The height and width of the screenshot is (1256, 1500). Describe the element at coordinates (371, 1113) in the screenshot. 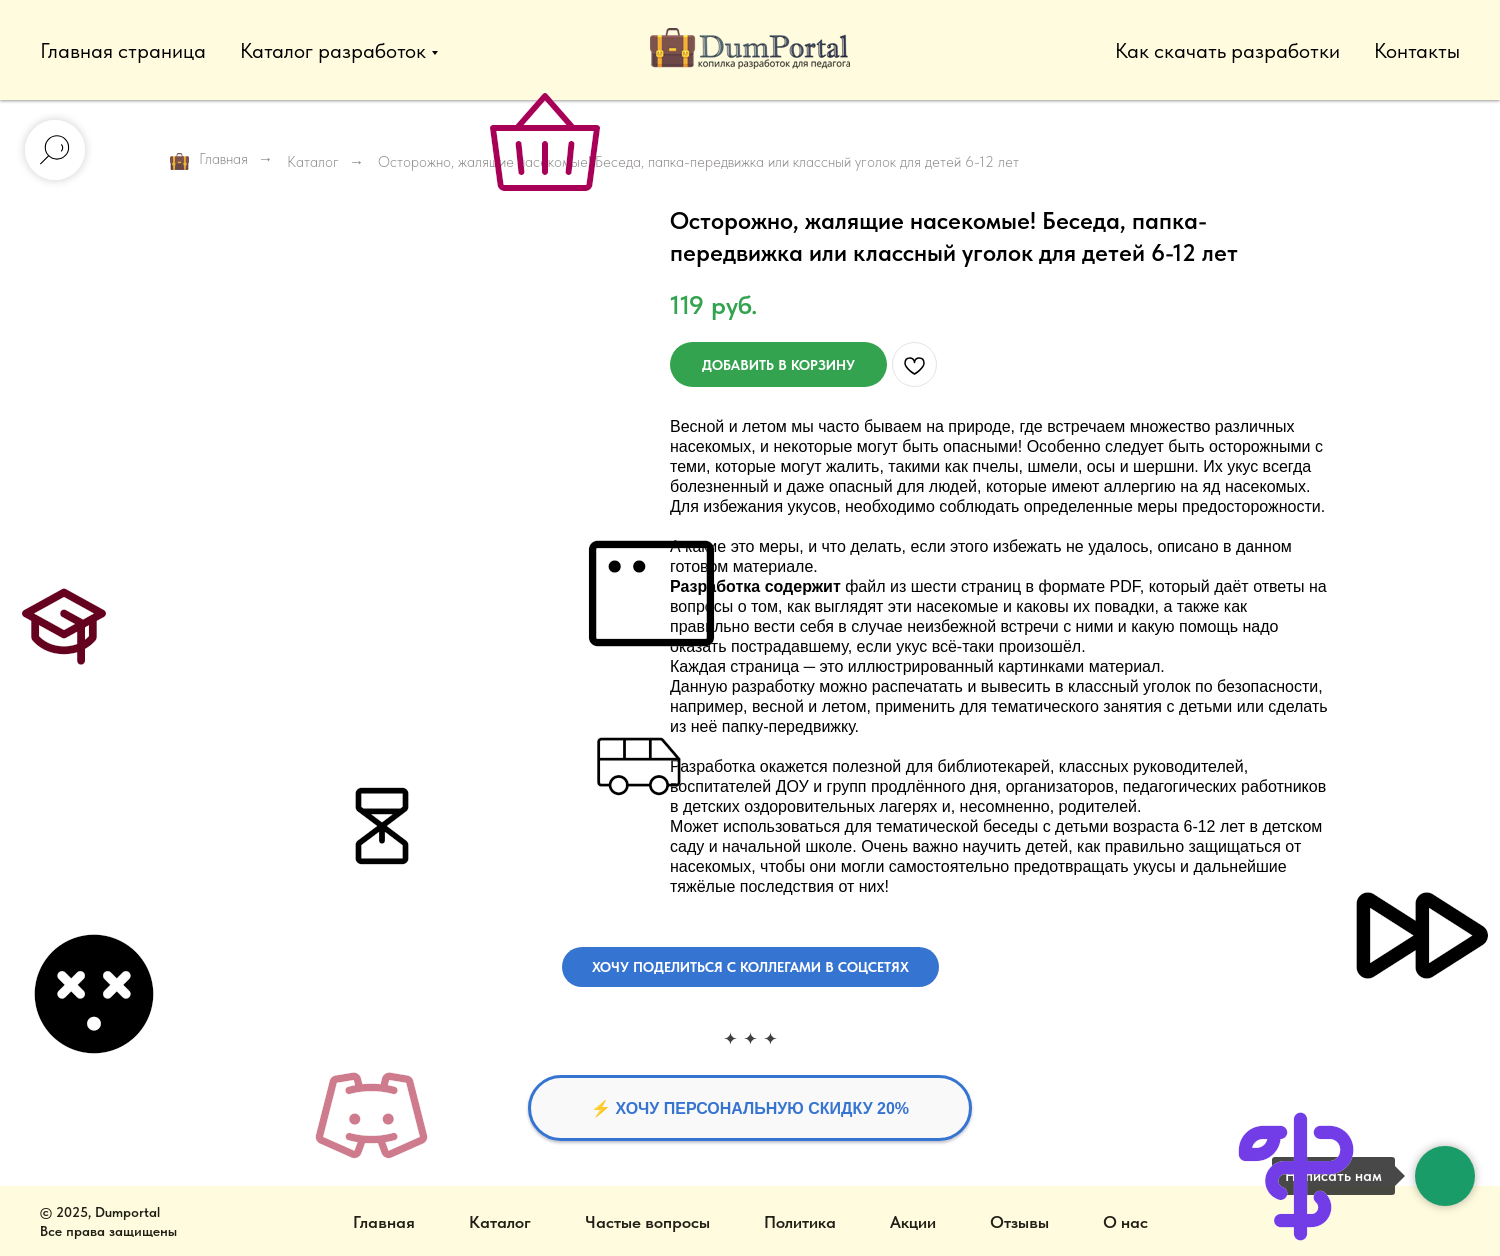

I see `open Discord` at that location.